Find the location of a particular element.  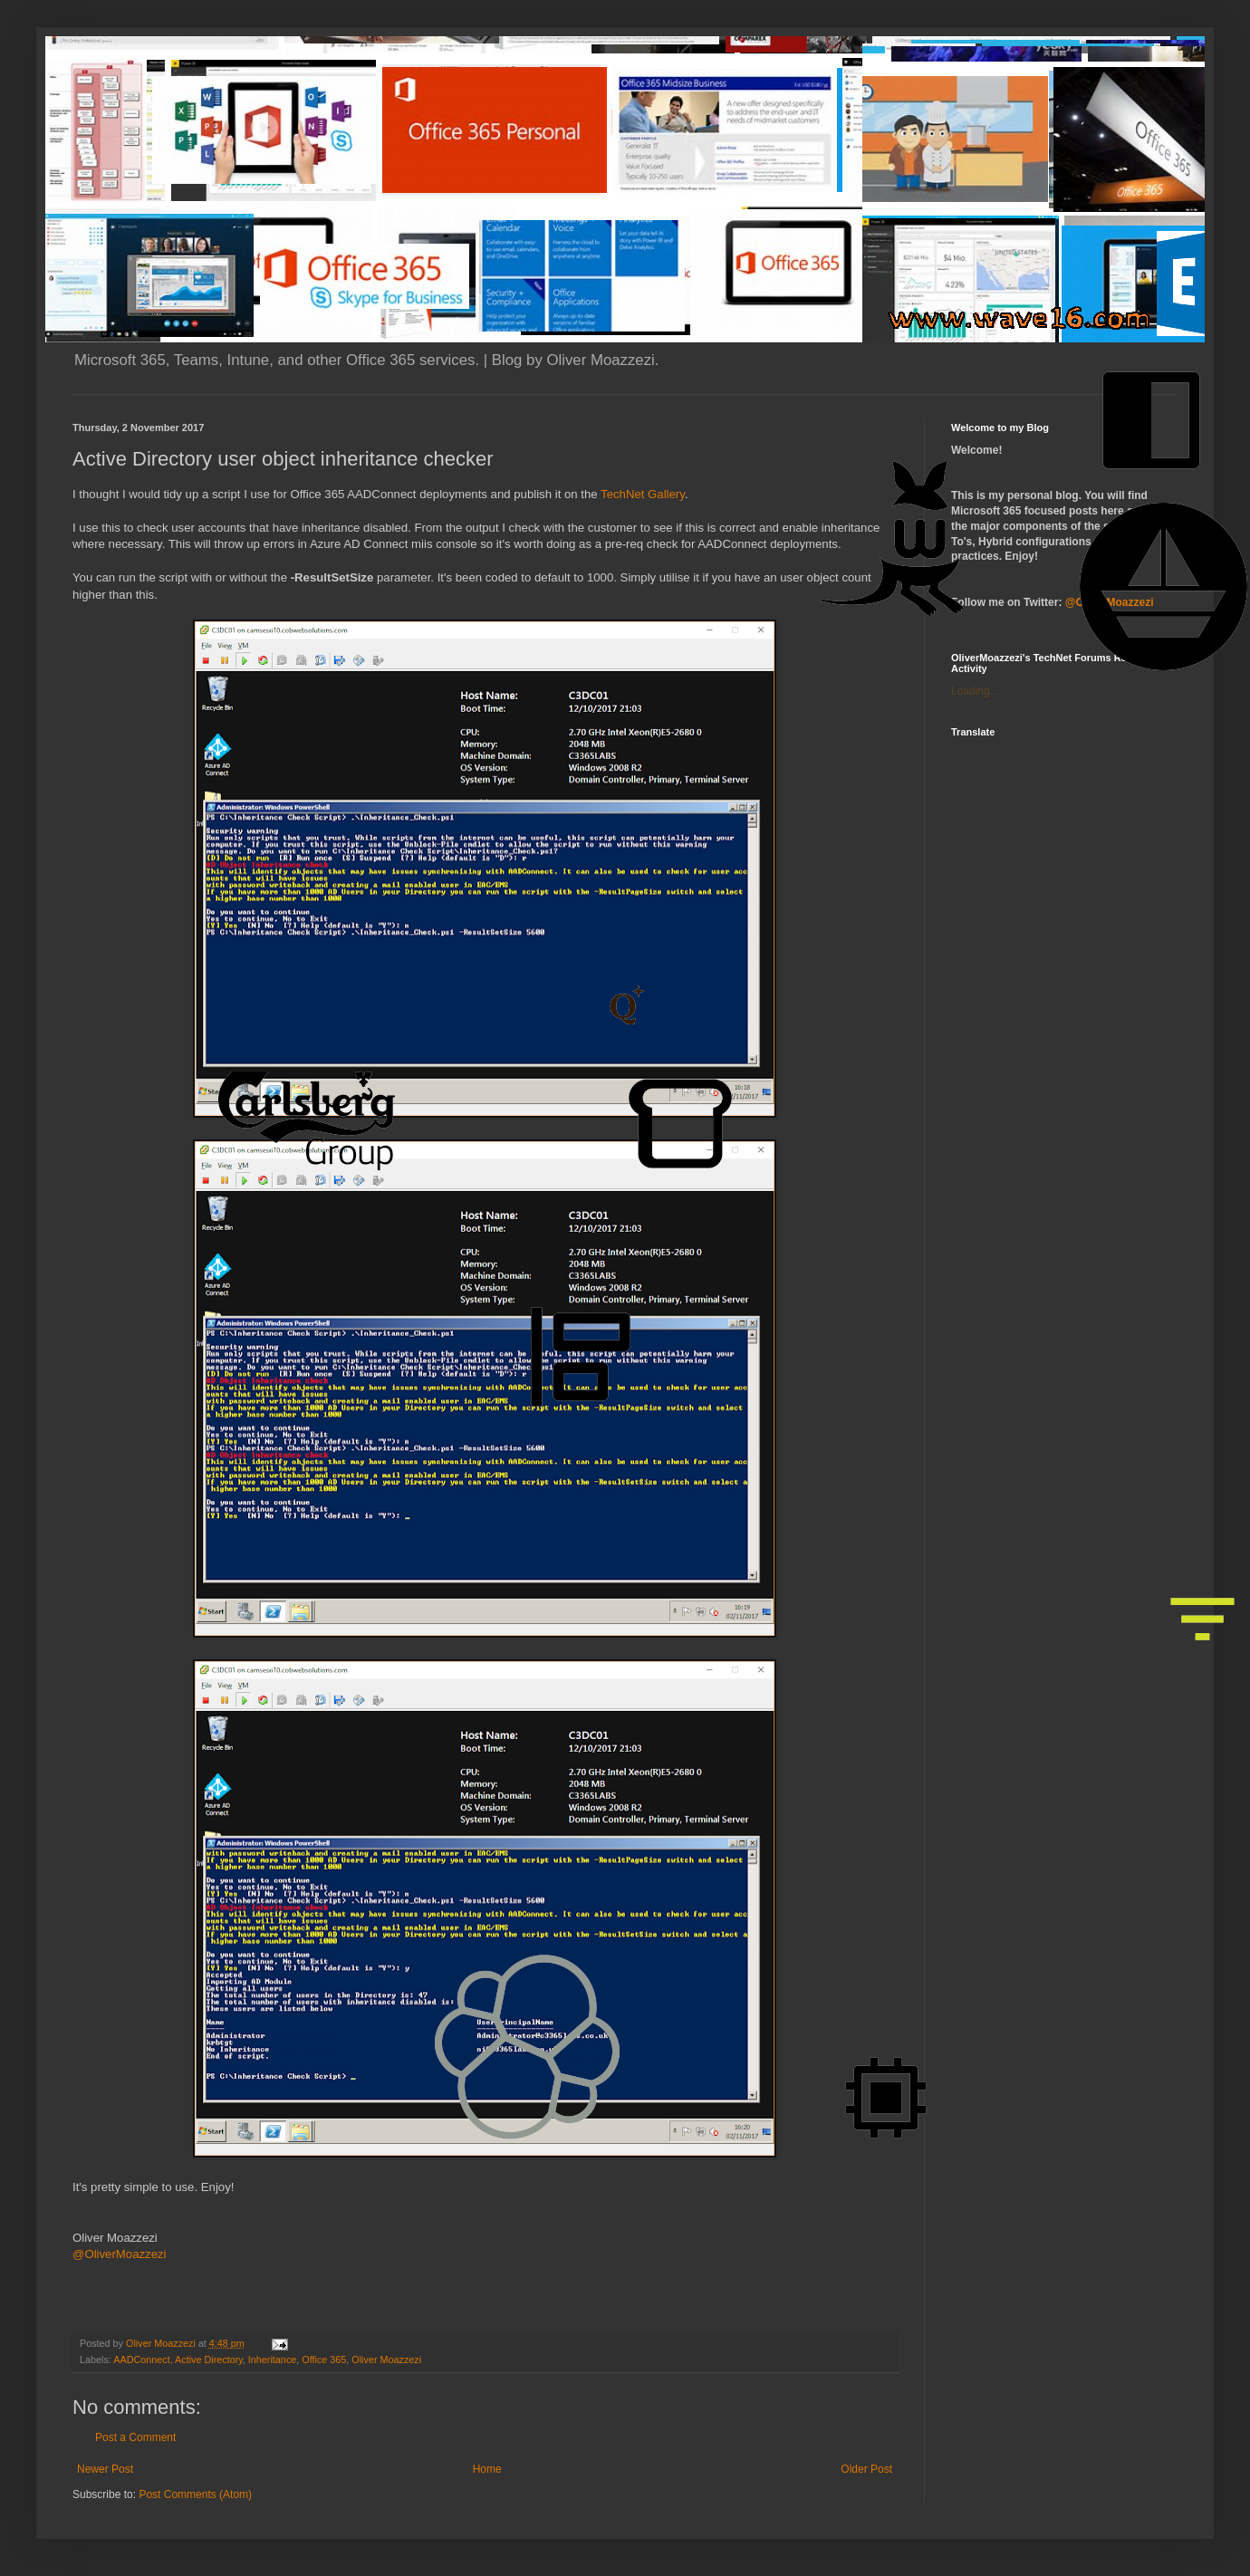

open wallabag read-it-later app is located at coordinates (891, 538).